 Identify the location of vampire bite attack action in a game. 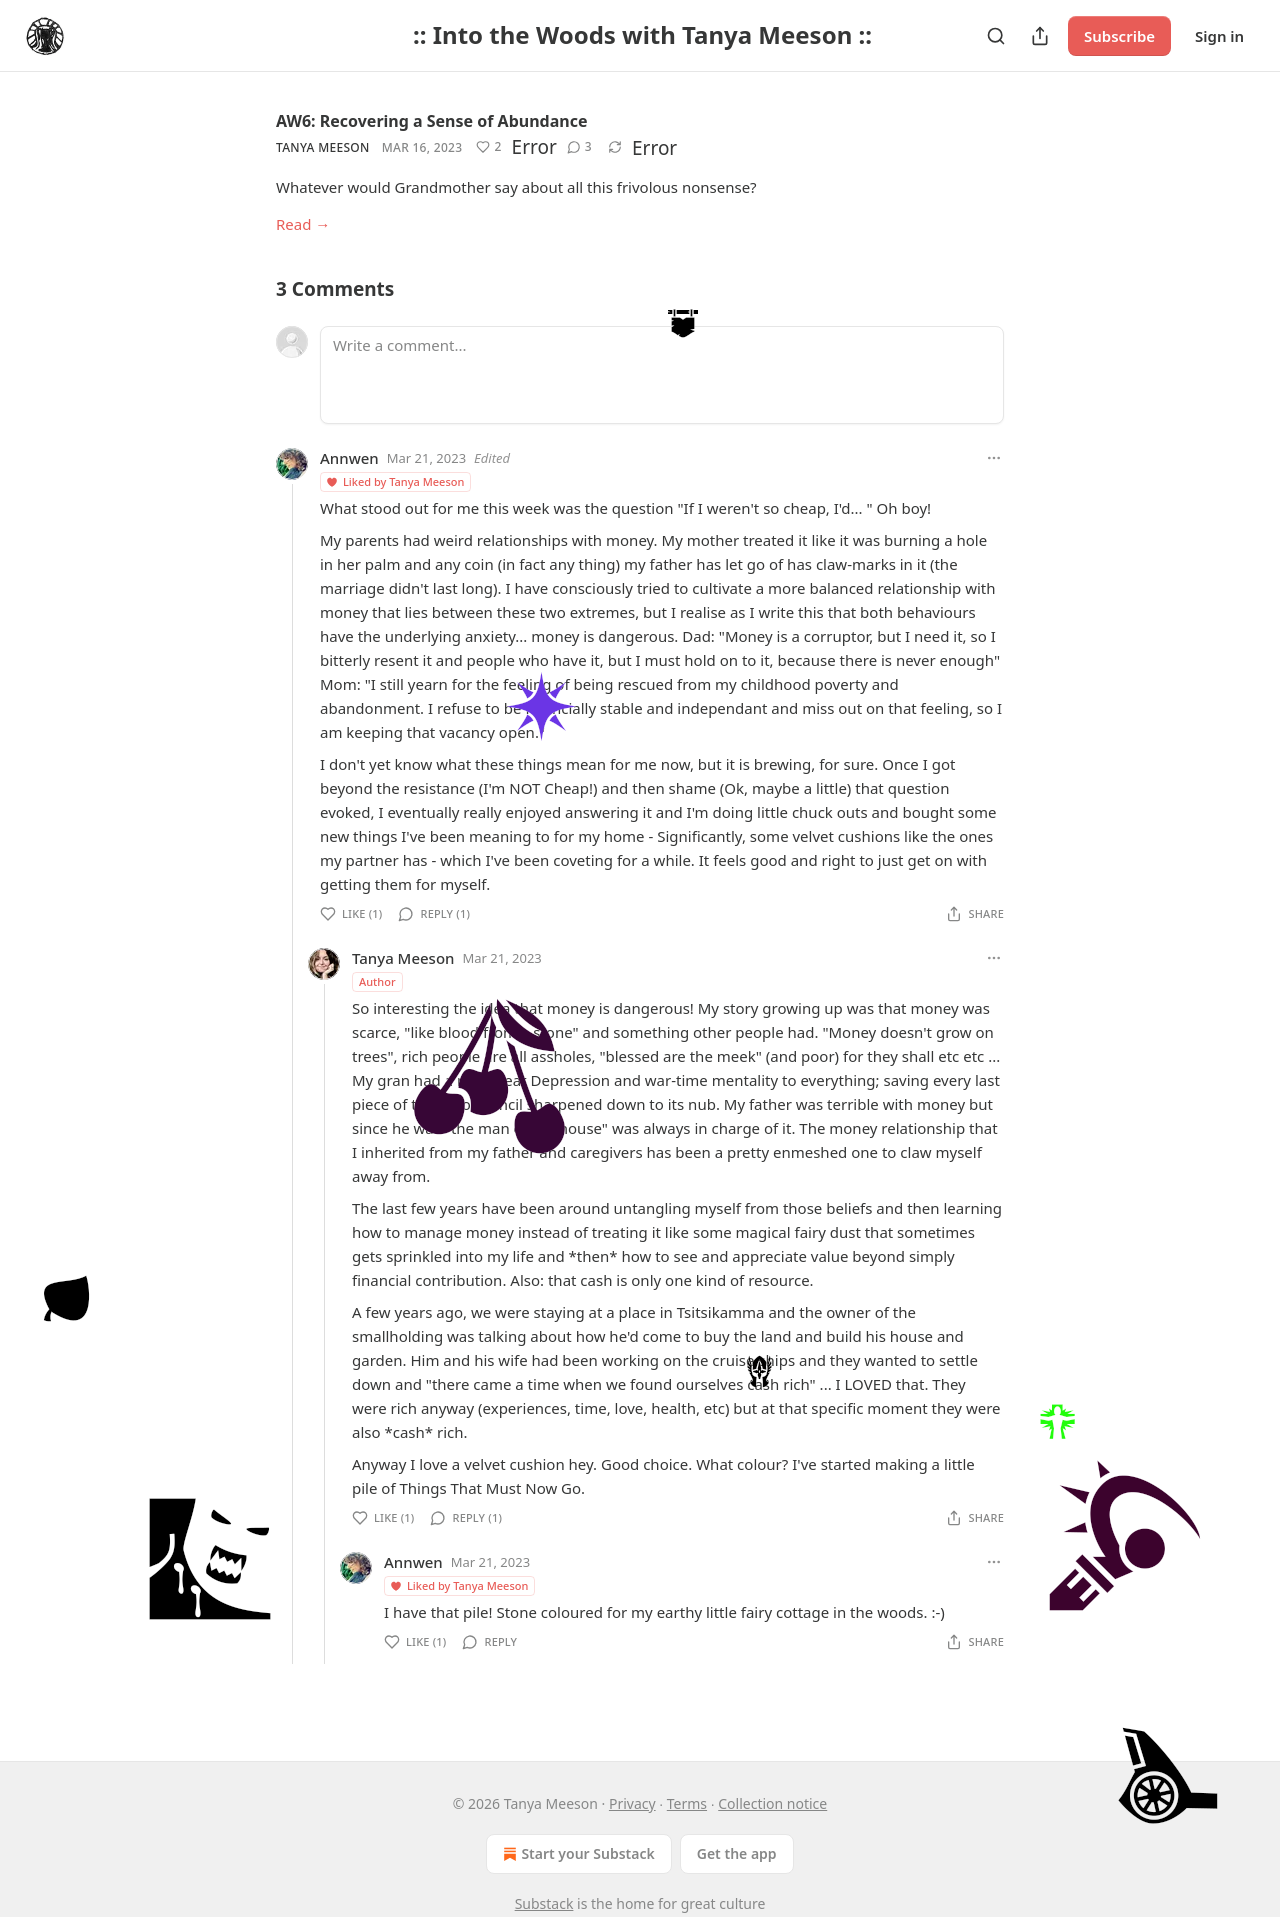
(210, 1559).